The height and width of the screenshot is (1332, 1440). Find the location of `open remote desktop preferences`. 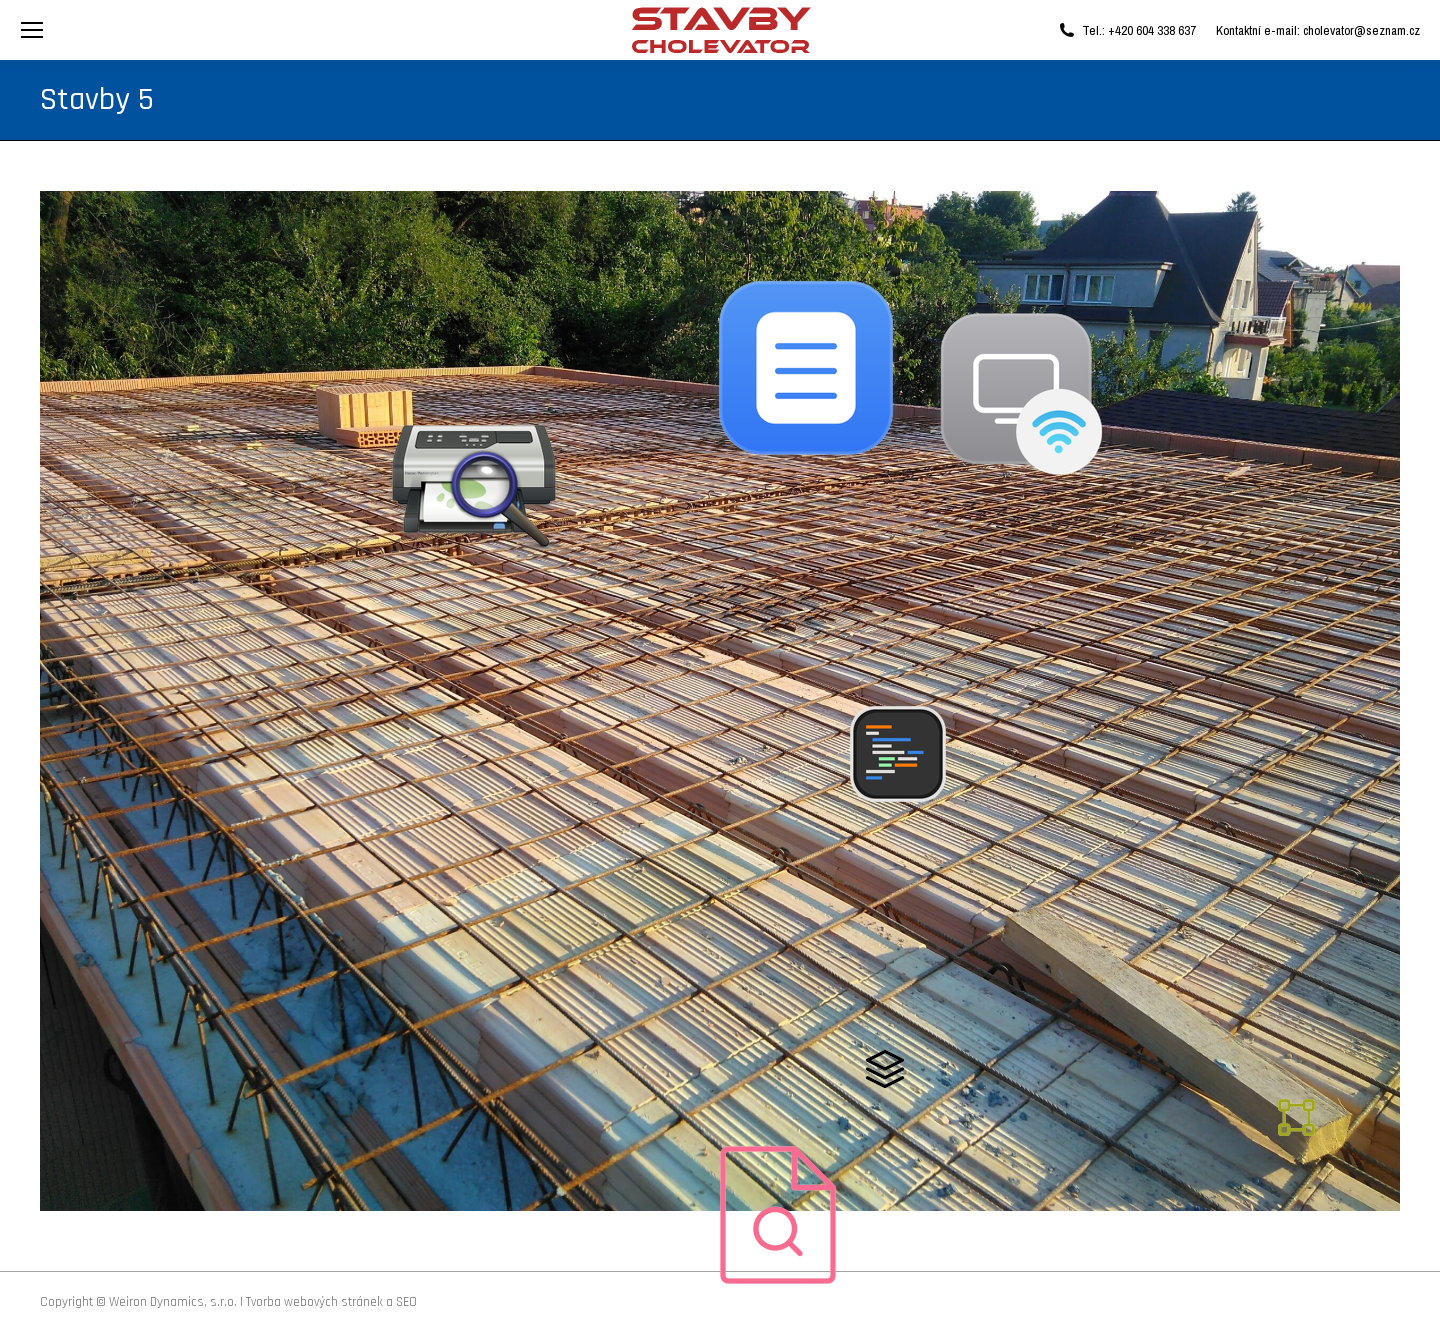

open remote desktop preferences is located at coordinates (1017, 391).